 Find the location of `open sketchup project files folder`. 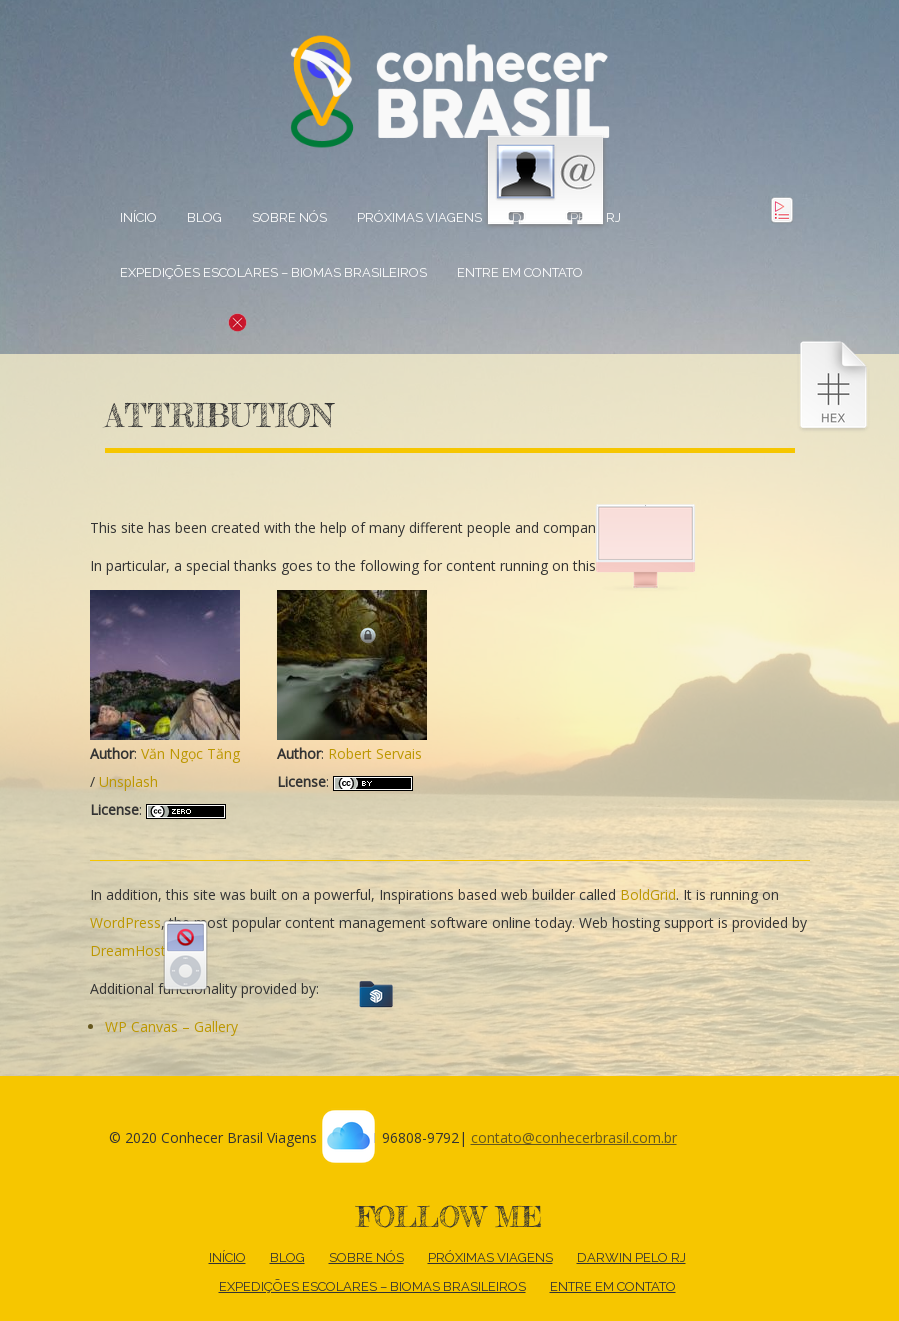

open sketchup project files folder is located at coordinates (376, 995).